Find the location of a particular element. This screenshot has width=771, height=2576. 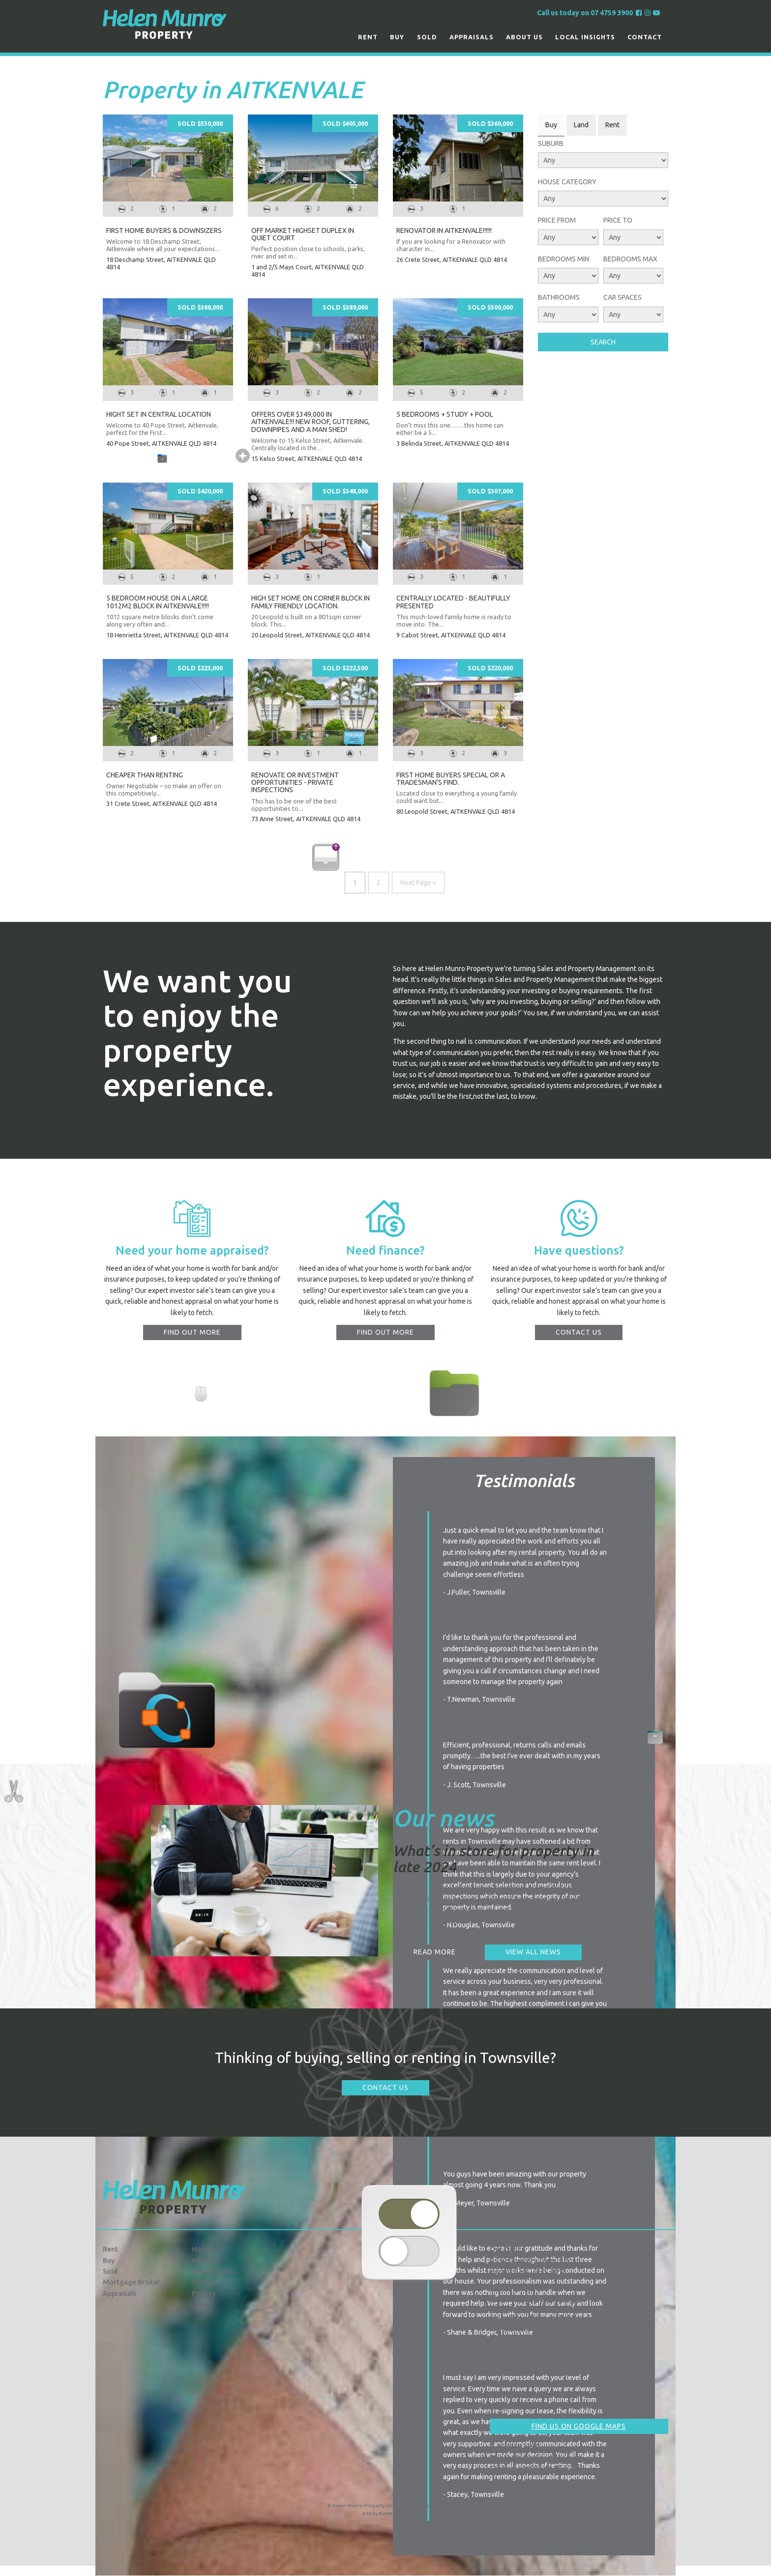

open folder containing files is located at coordinates (454, 1393).